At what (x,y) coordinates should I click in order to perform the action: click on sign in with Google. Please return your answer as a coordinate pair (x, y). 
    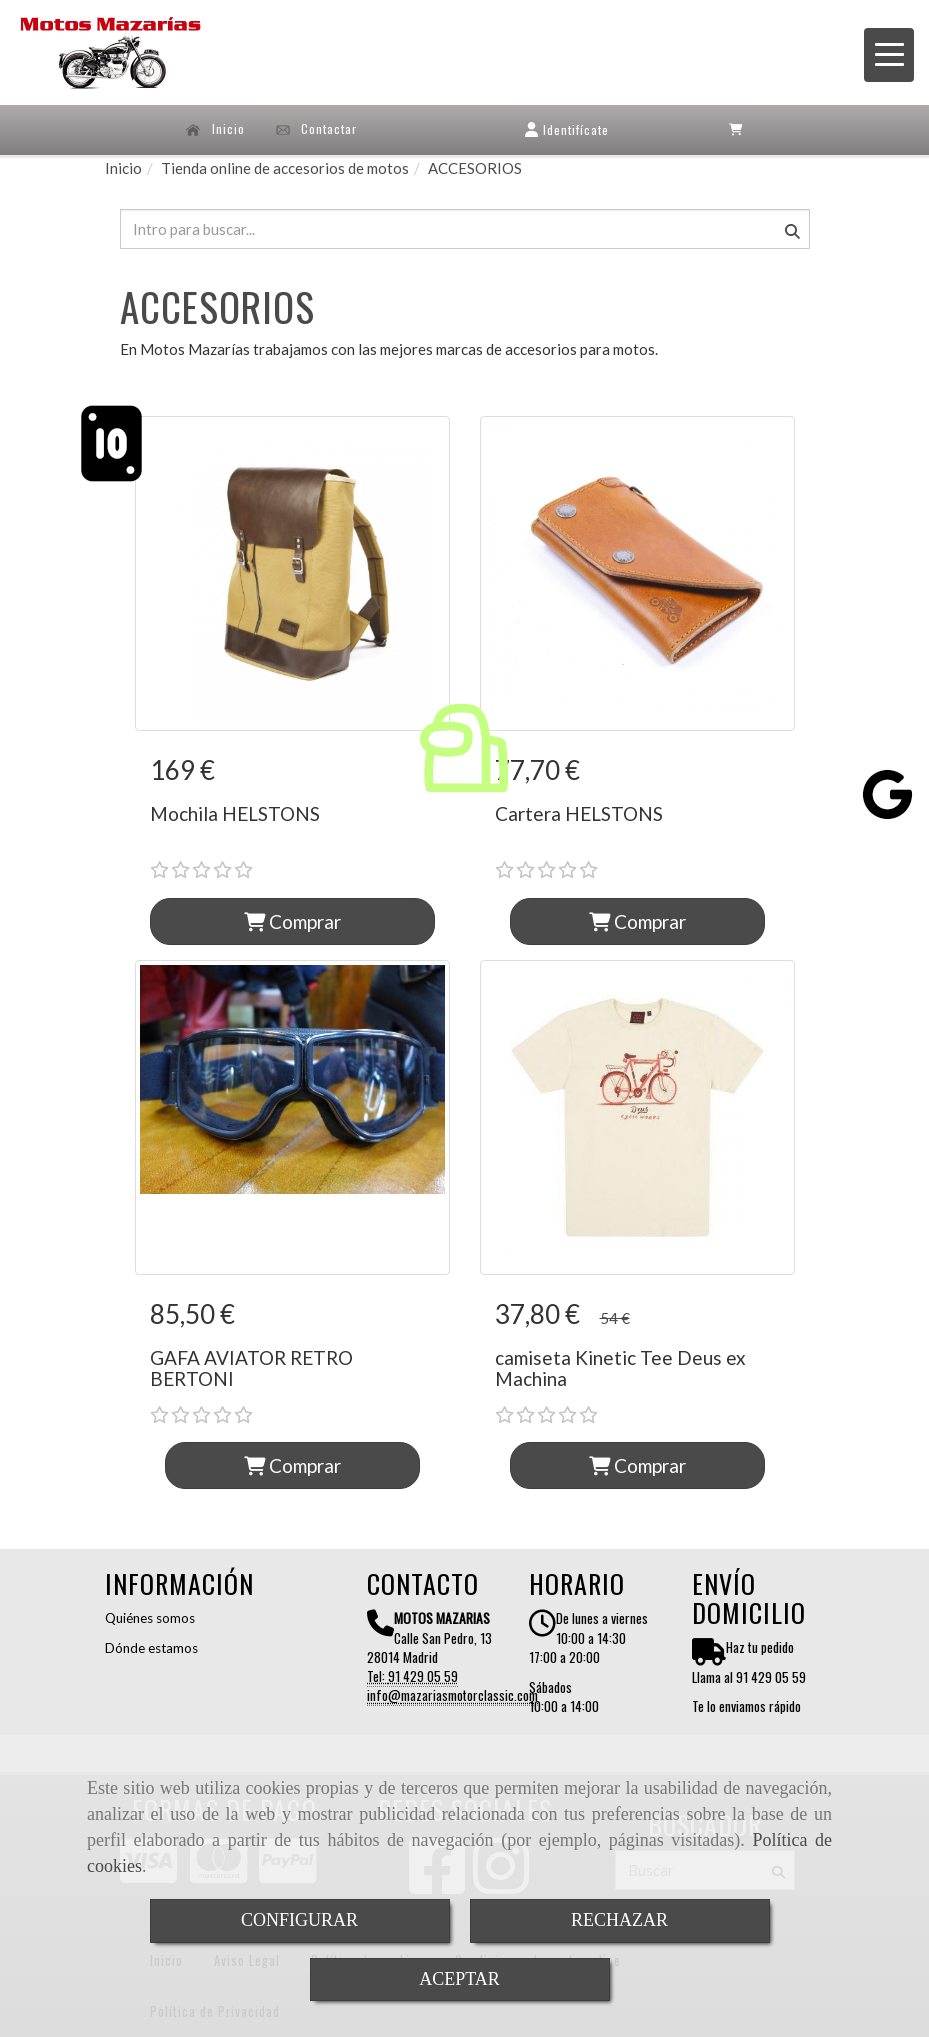
    Looking at the image, I should click on (887, 794).